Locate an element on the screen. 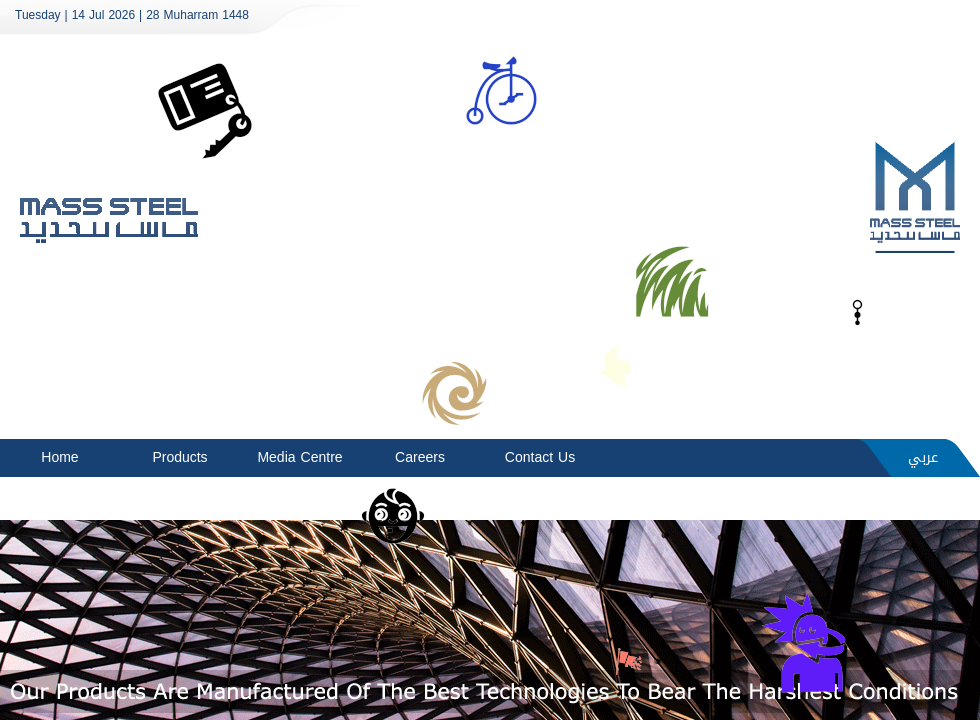 This screenshot has height=720, width=980. access room or door with keycard is located at coordinates (205, 111).